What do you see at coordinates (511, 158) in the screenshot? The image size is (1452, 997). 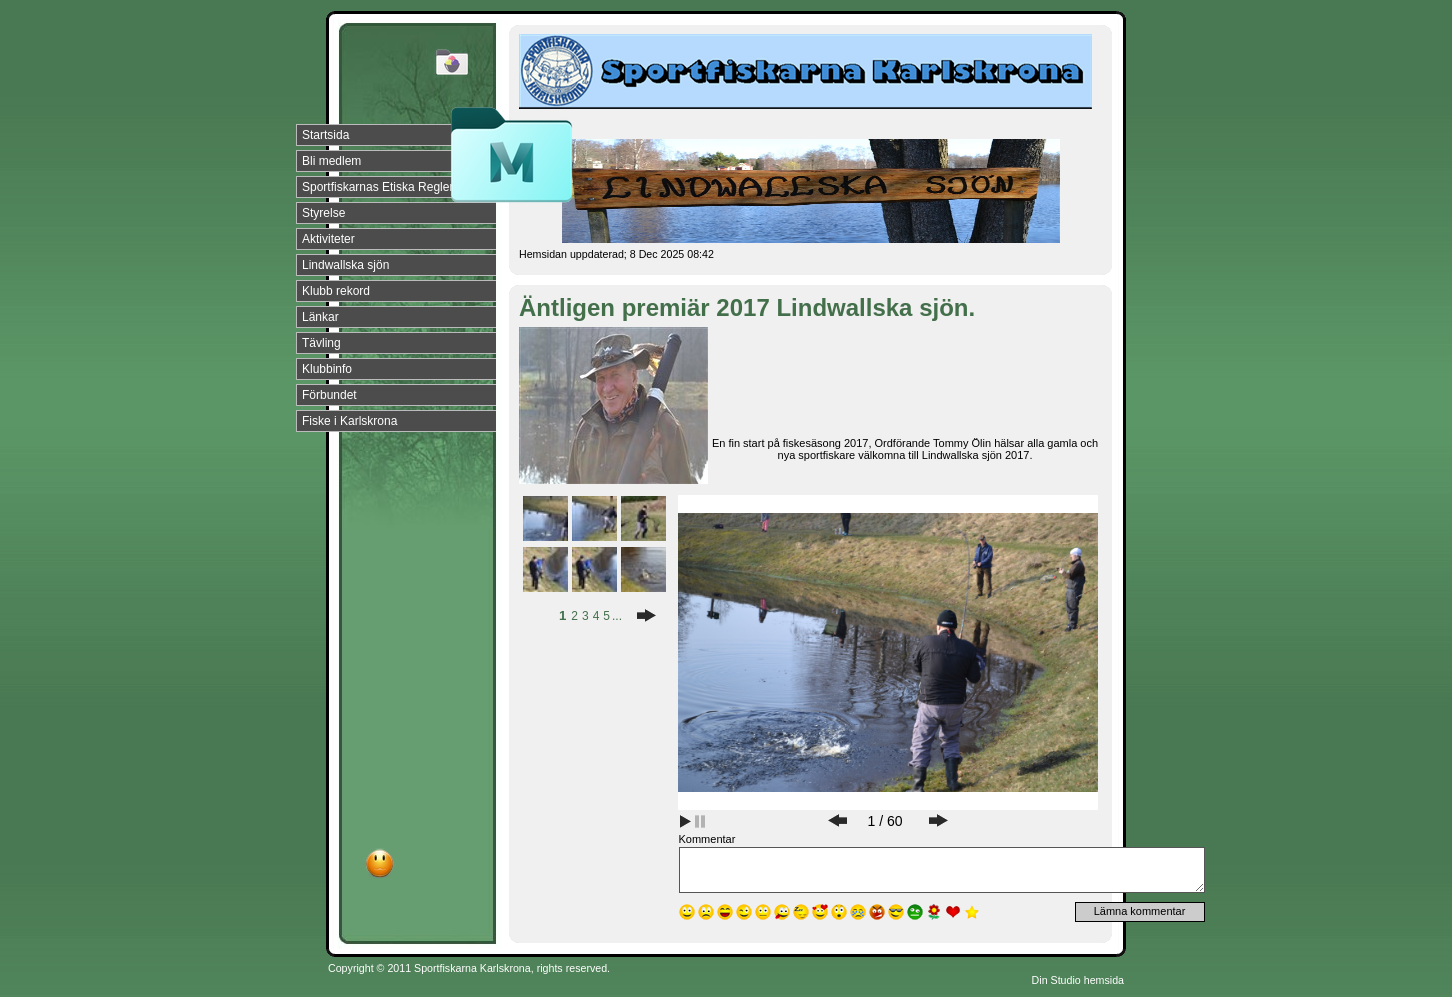 I see `folder containing Autodesk Maya project files` at bounding box center [511, 158].